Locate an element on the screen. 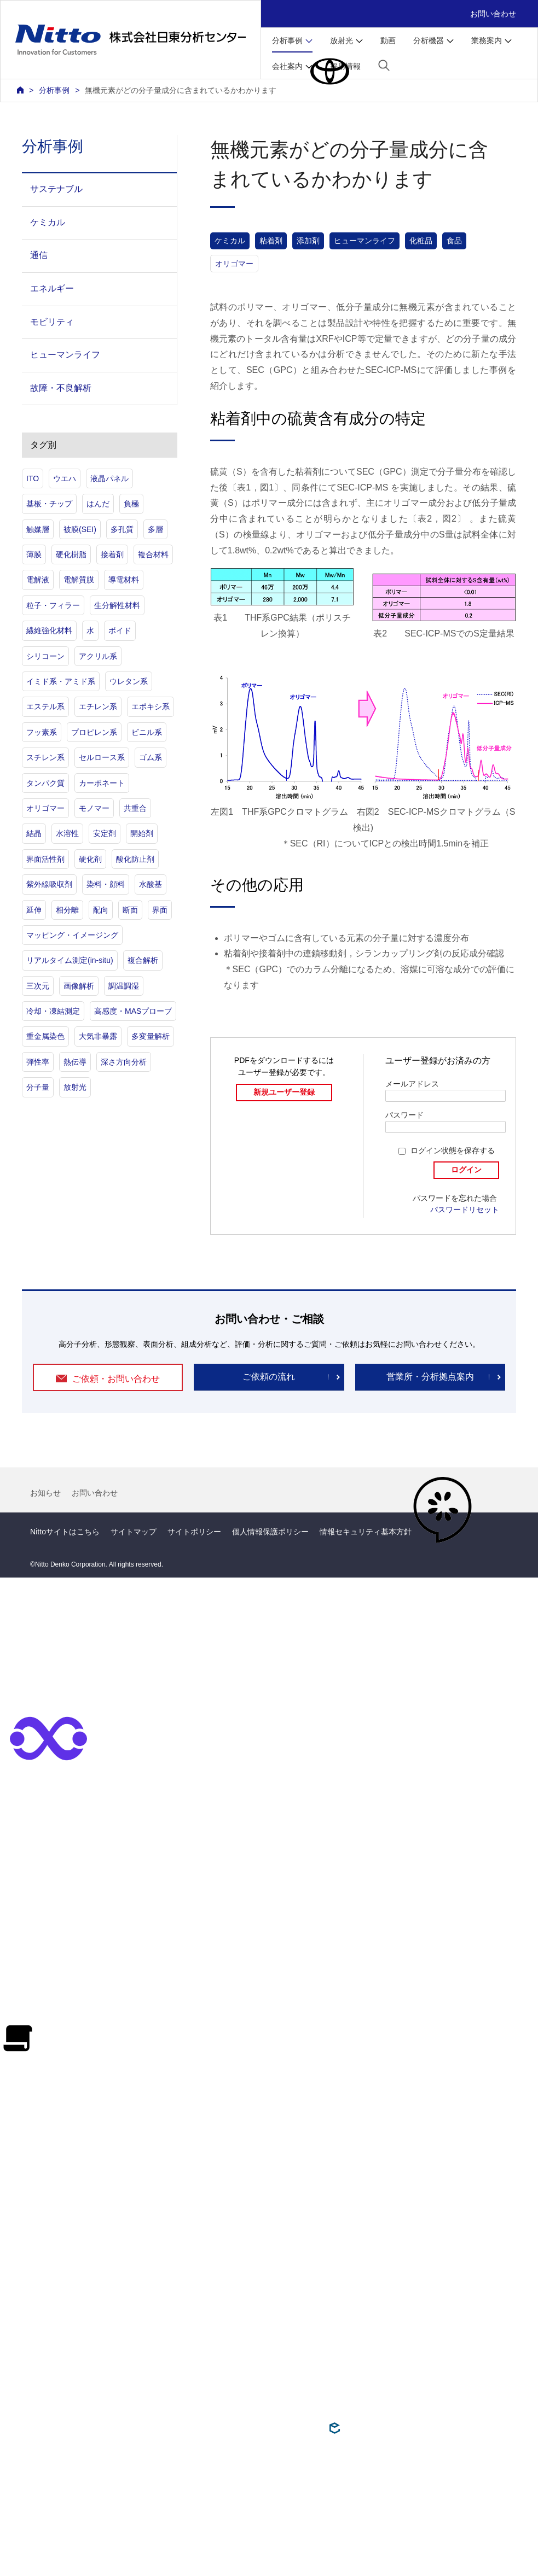 The height and width of the screenshot is (2576, 538). cucumber testing framework logo is located at coordinates (442, 1510).